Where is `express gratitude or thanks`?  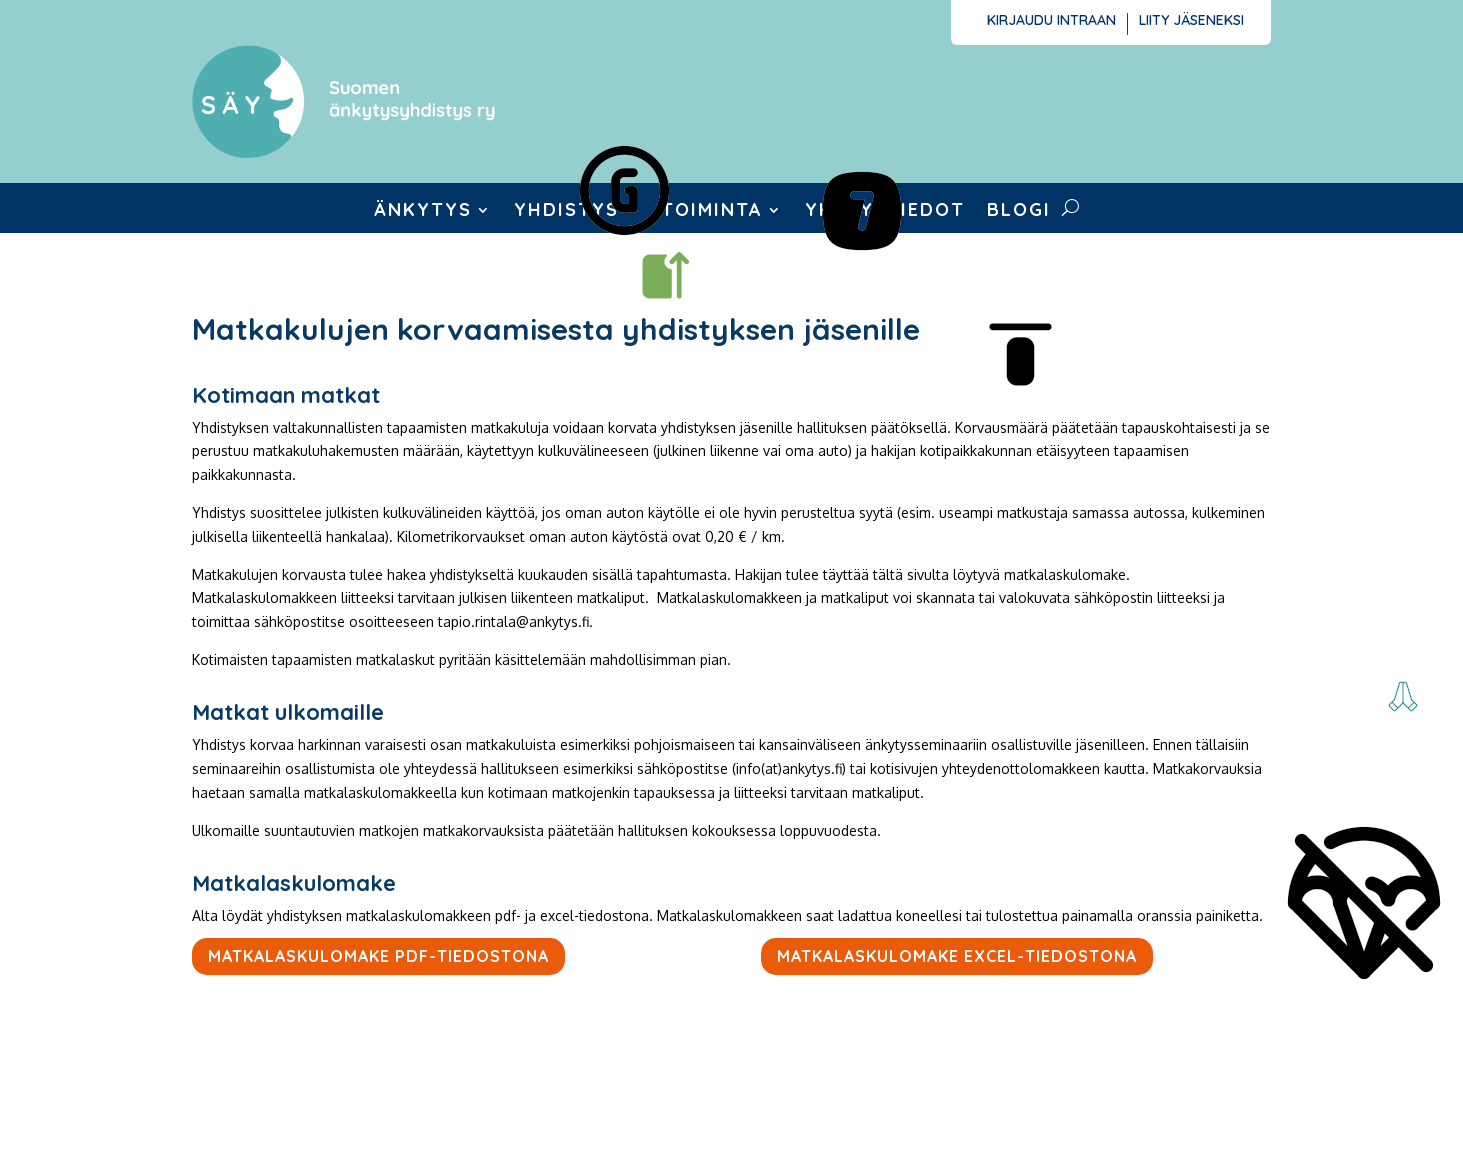
express gratitude or thanks is located at coordinates (1403, 697).